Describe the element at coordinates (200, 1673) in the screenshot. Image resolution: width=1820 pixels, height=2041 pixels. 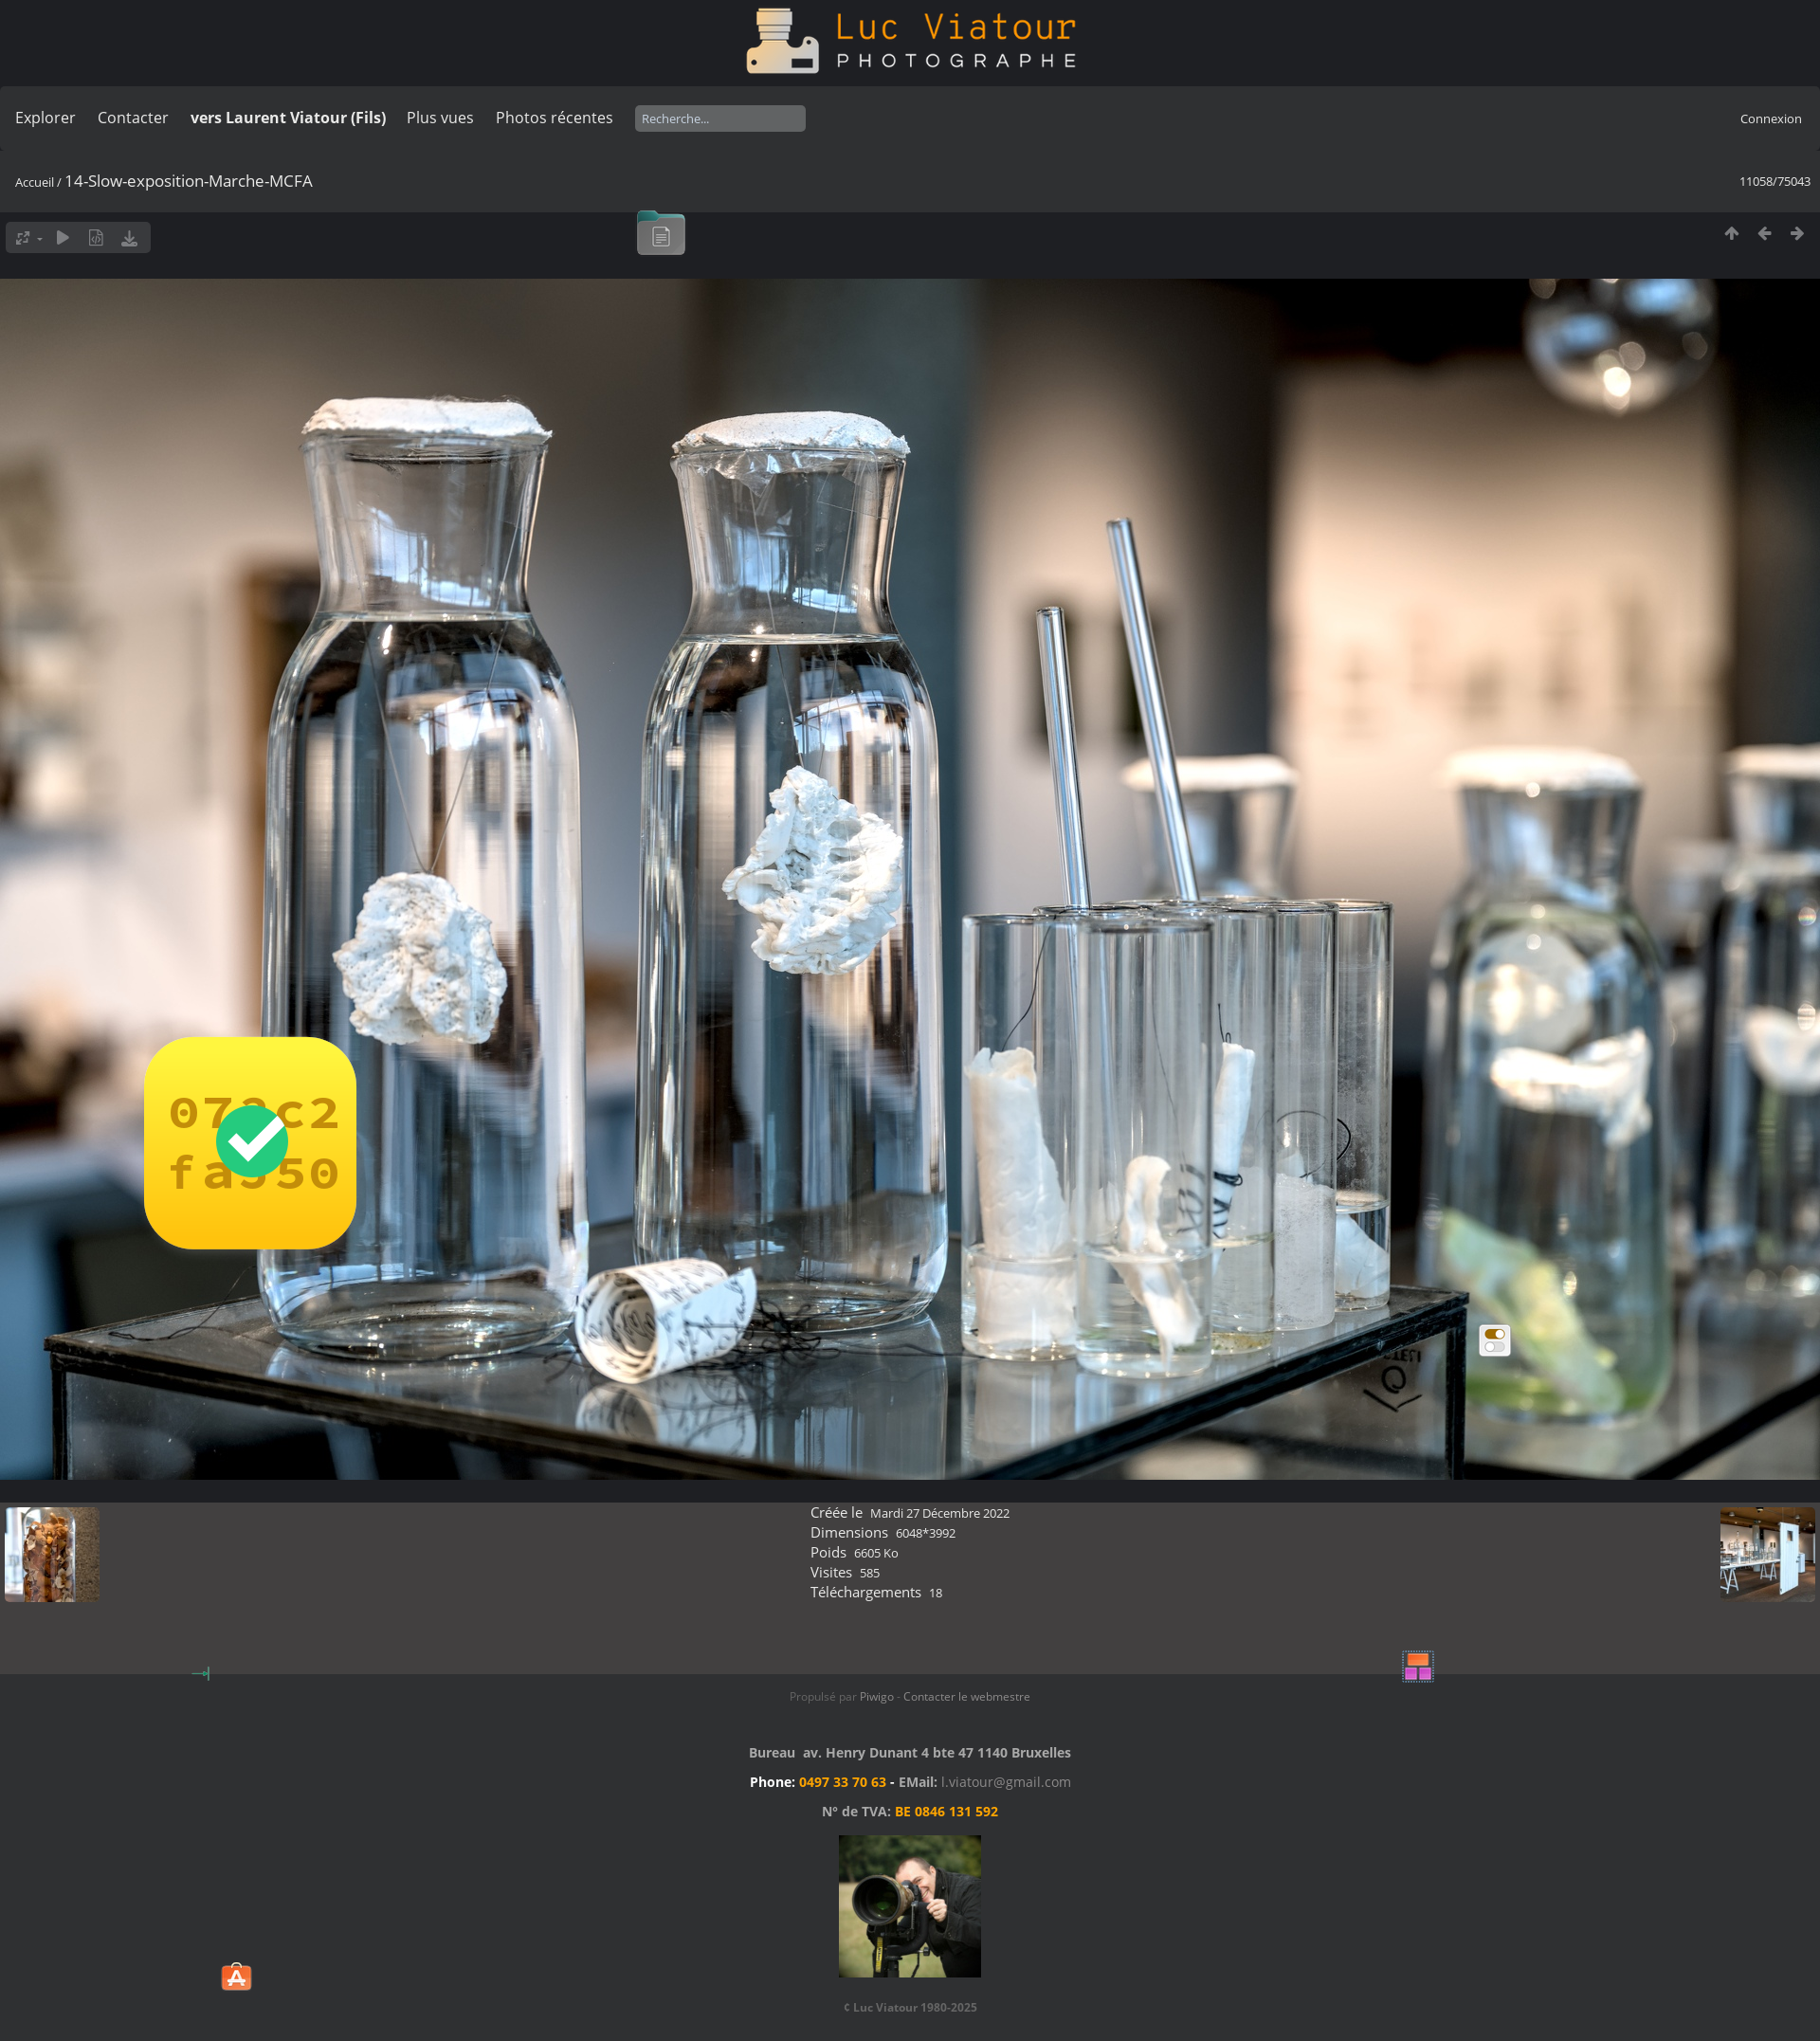
I see `go to the last item in a list or sequence` at that location.